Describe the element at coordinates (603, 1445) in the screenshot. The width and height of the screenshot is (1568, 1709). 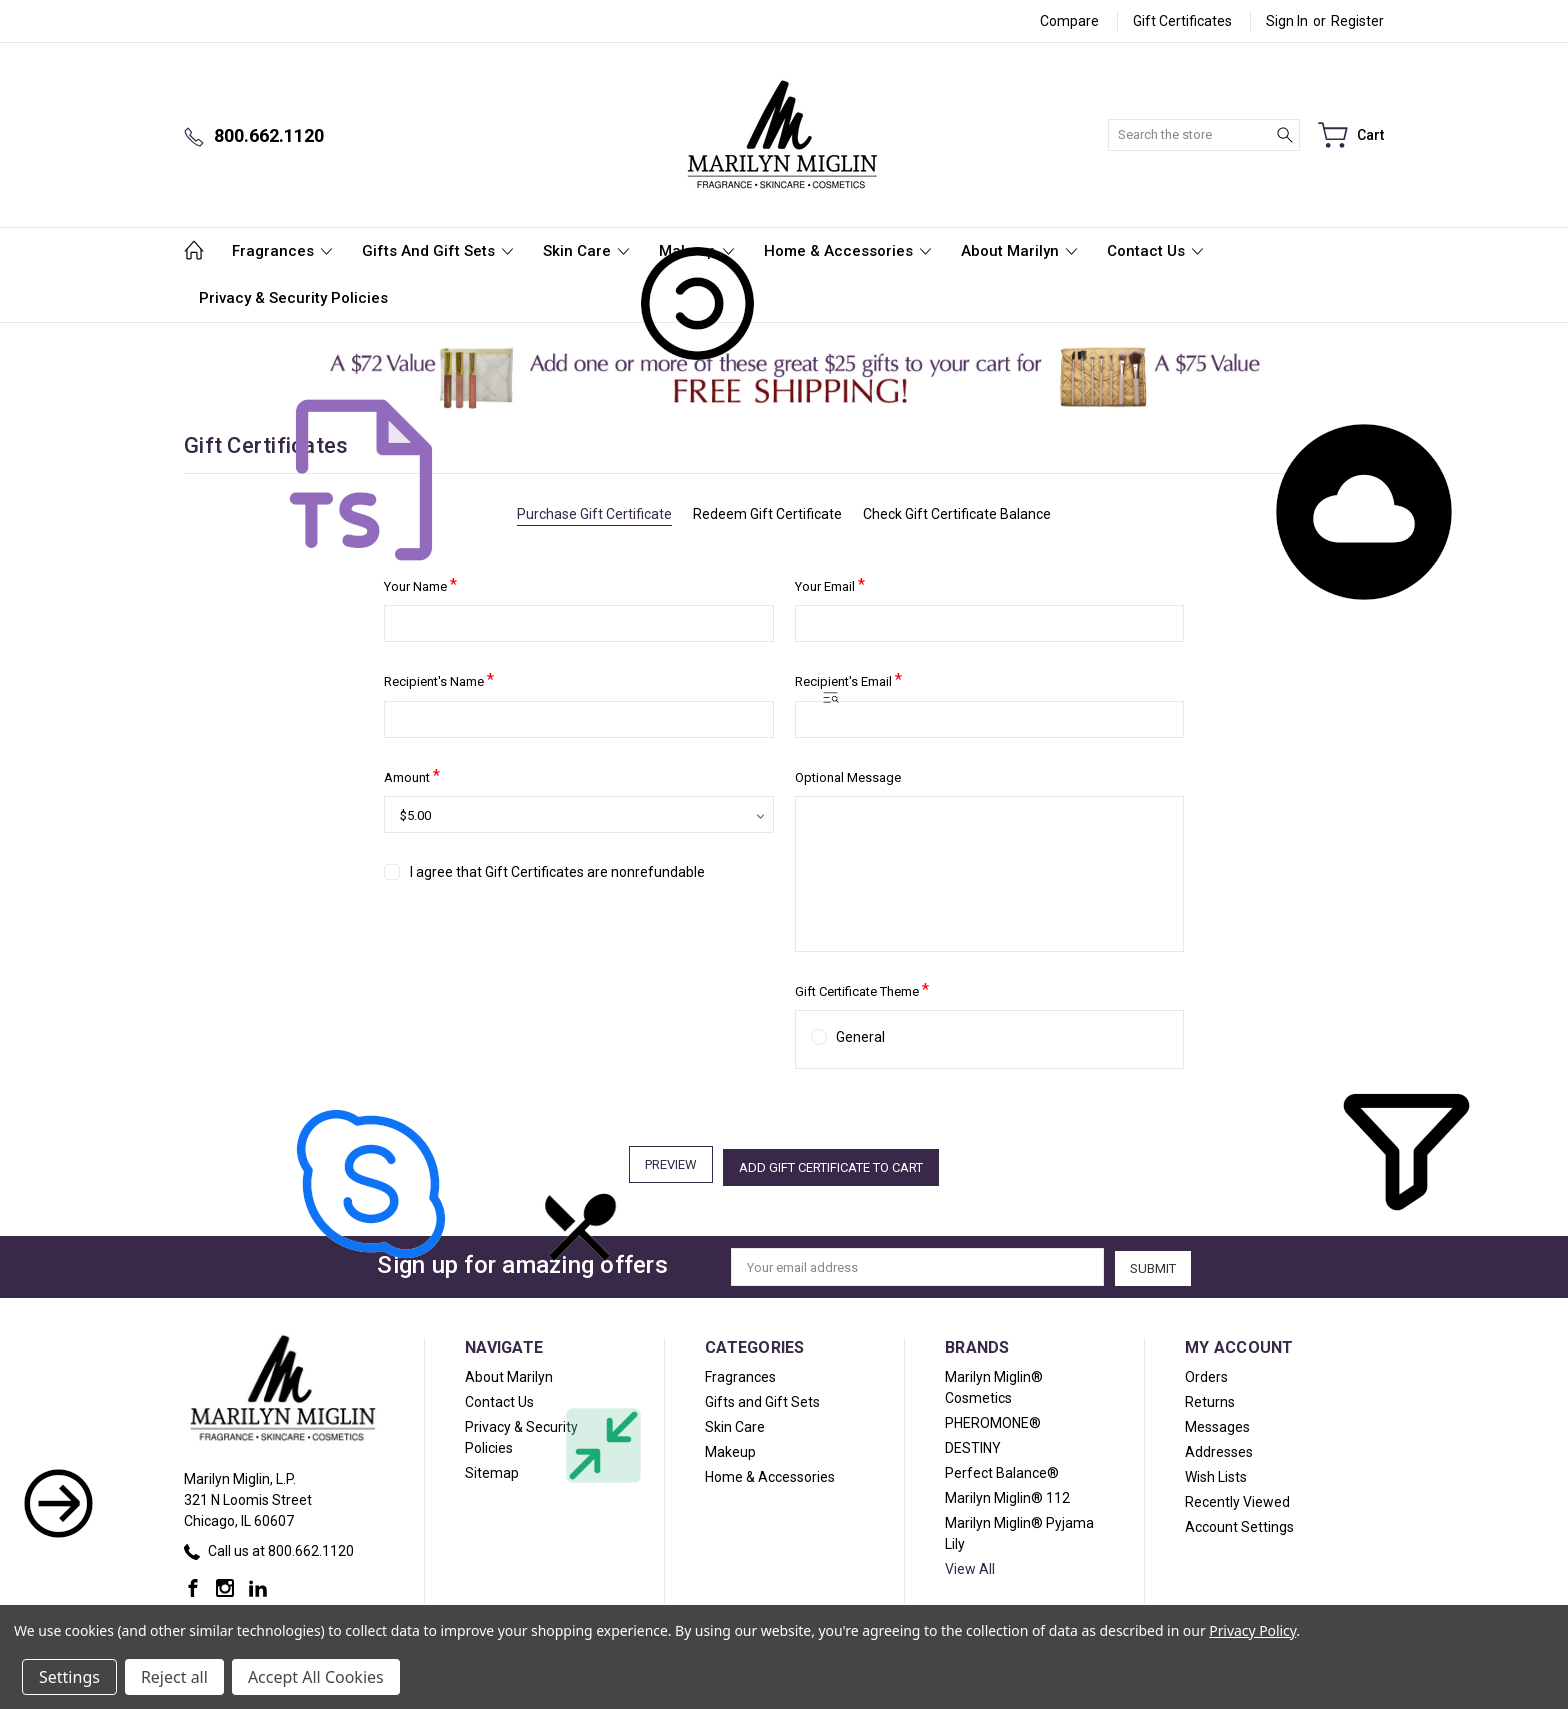
I see `minimize or collapse a window` at that location.